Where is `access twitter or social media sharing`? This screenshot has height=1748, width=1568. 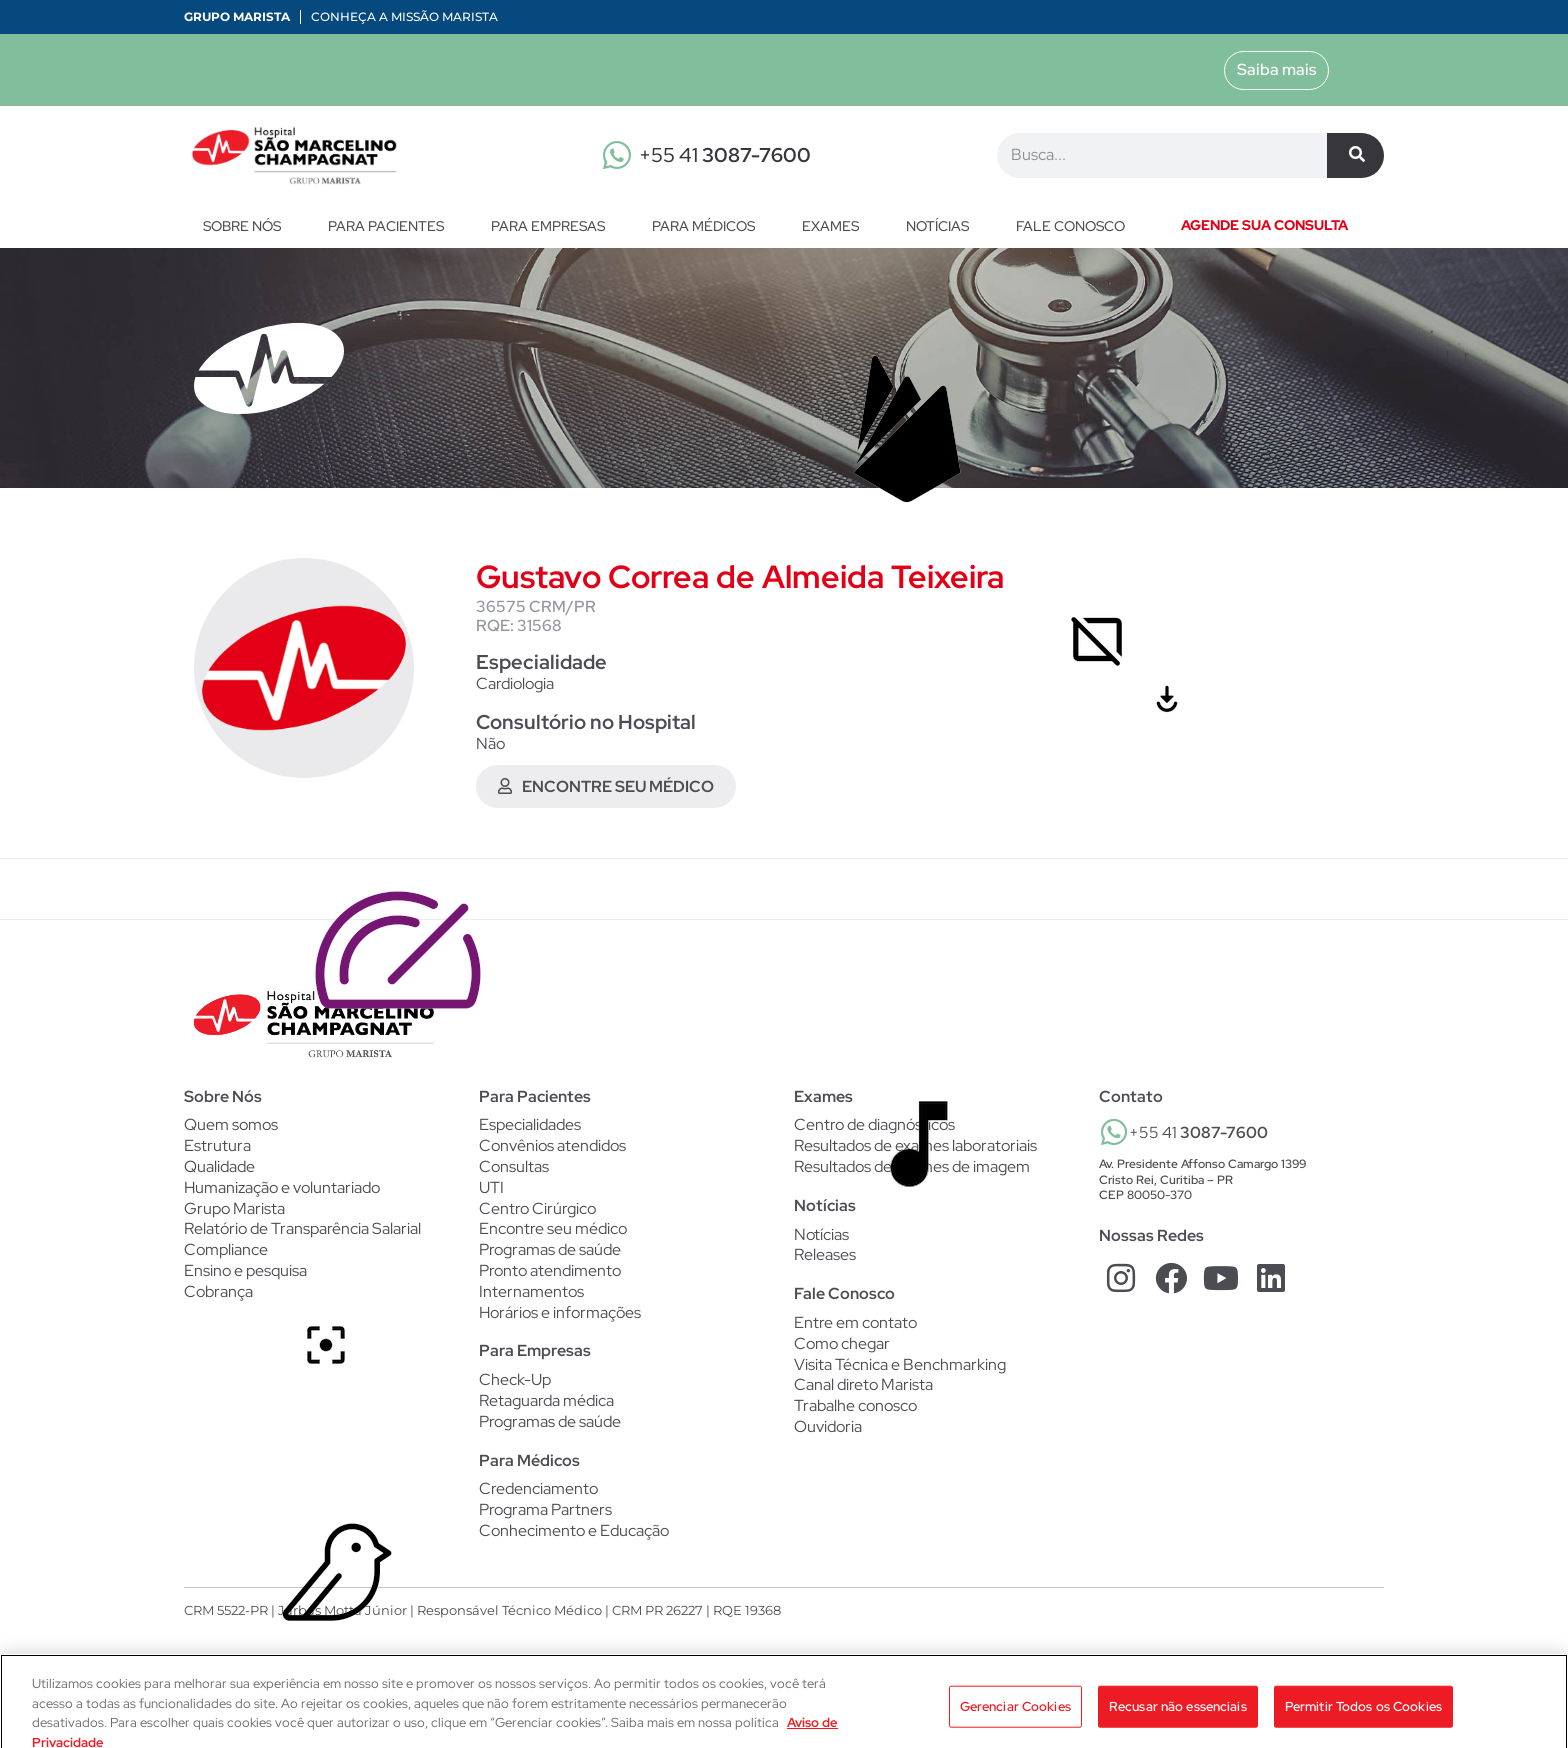 access twitter or social media sharing is located at coordinates (339, 1576).